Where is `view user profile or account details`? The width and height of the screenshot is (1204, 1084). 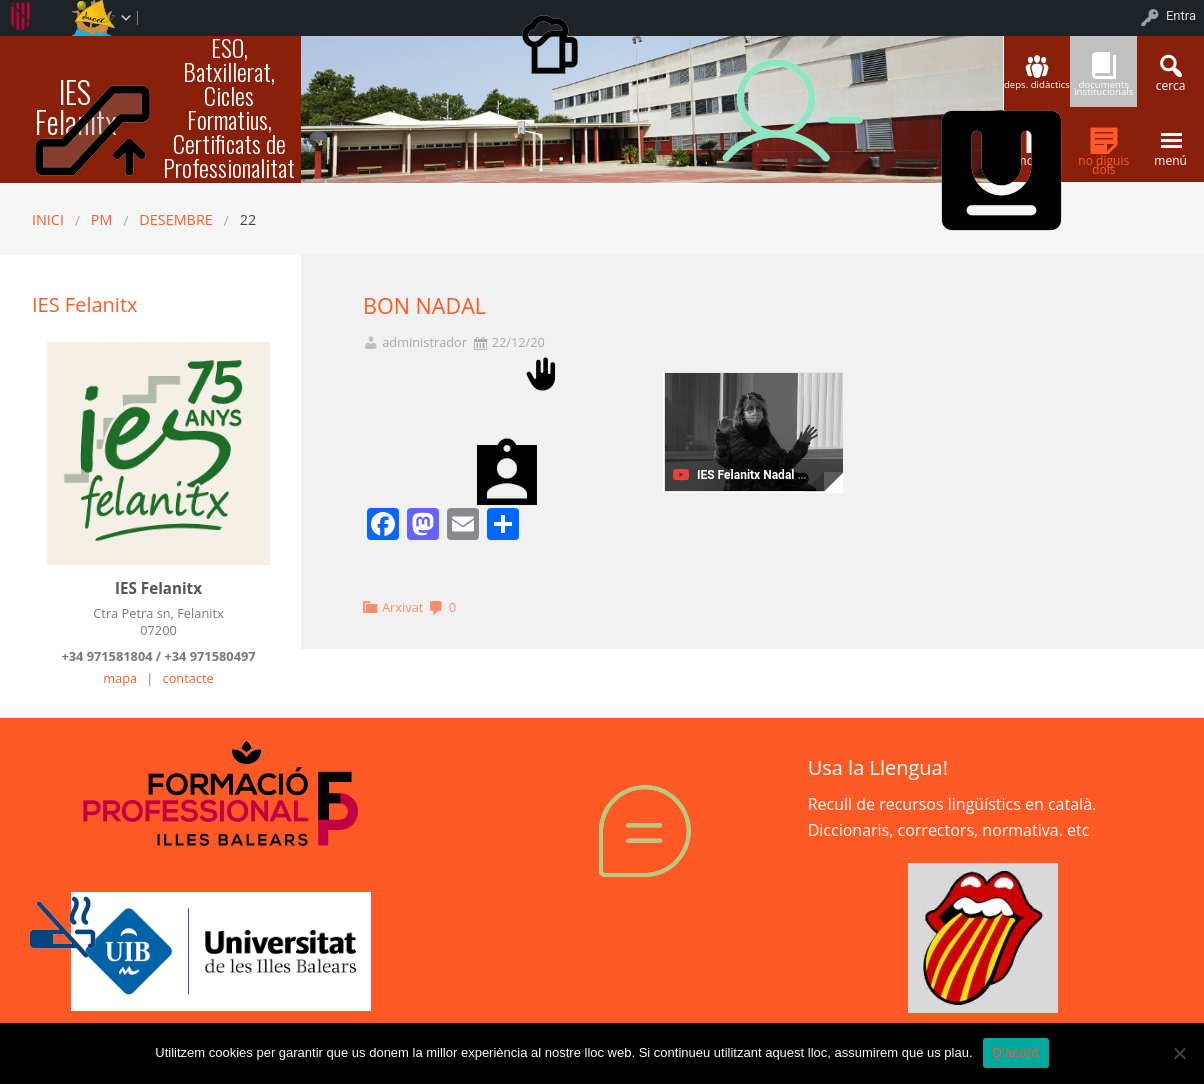
view user profile or account details is located at coordinates (507, 475).